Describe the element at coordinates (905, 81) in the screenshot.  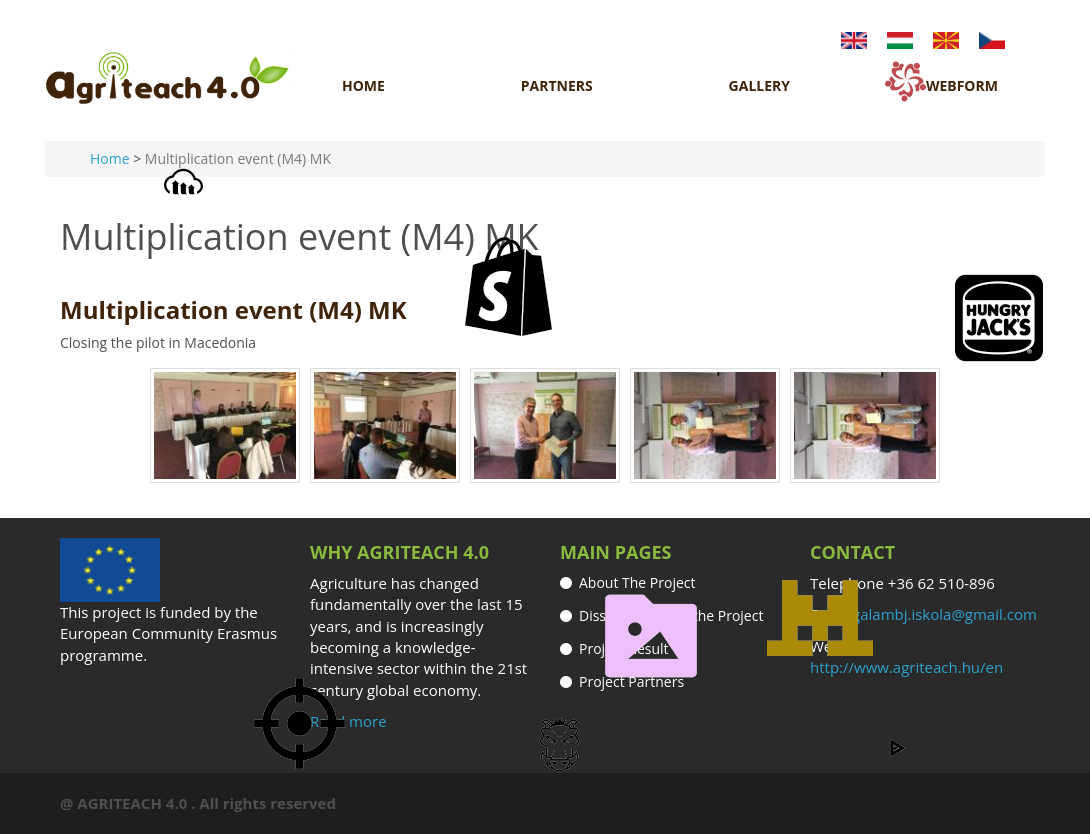
I see `almalinux operating system logo` at that location.